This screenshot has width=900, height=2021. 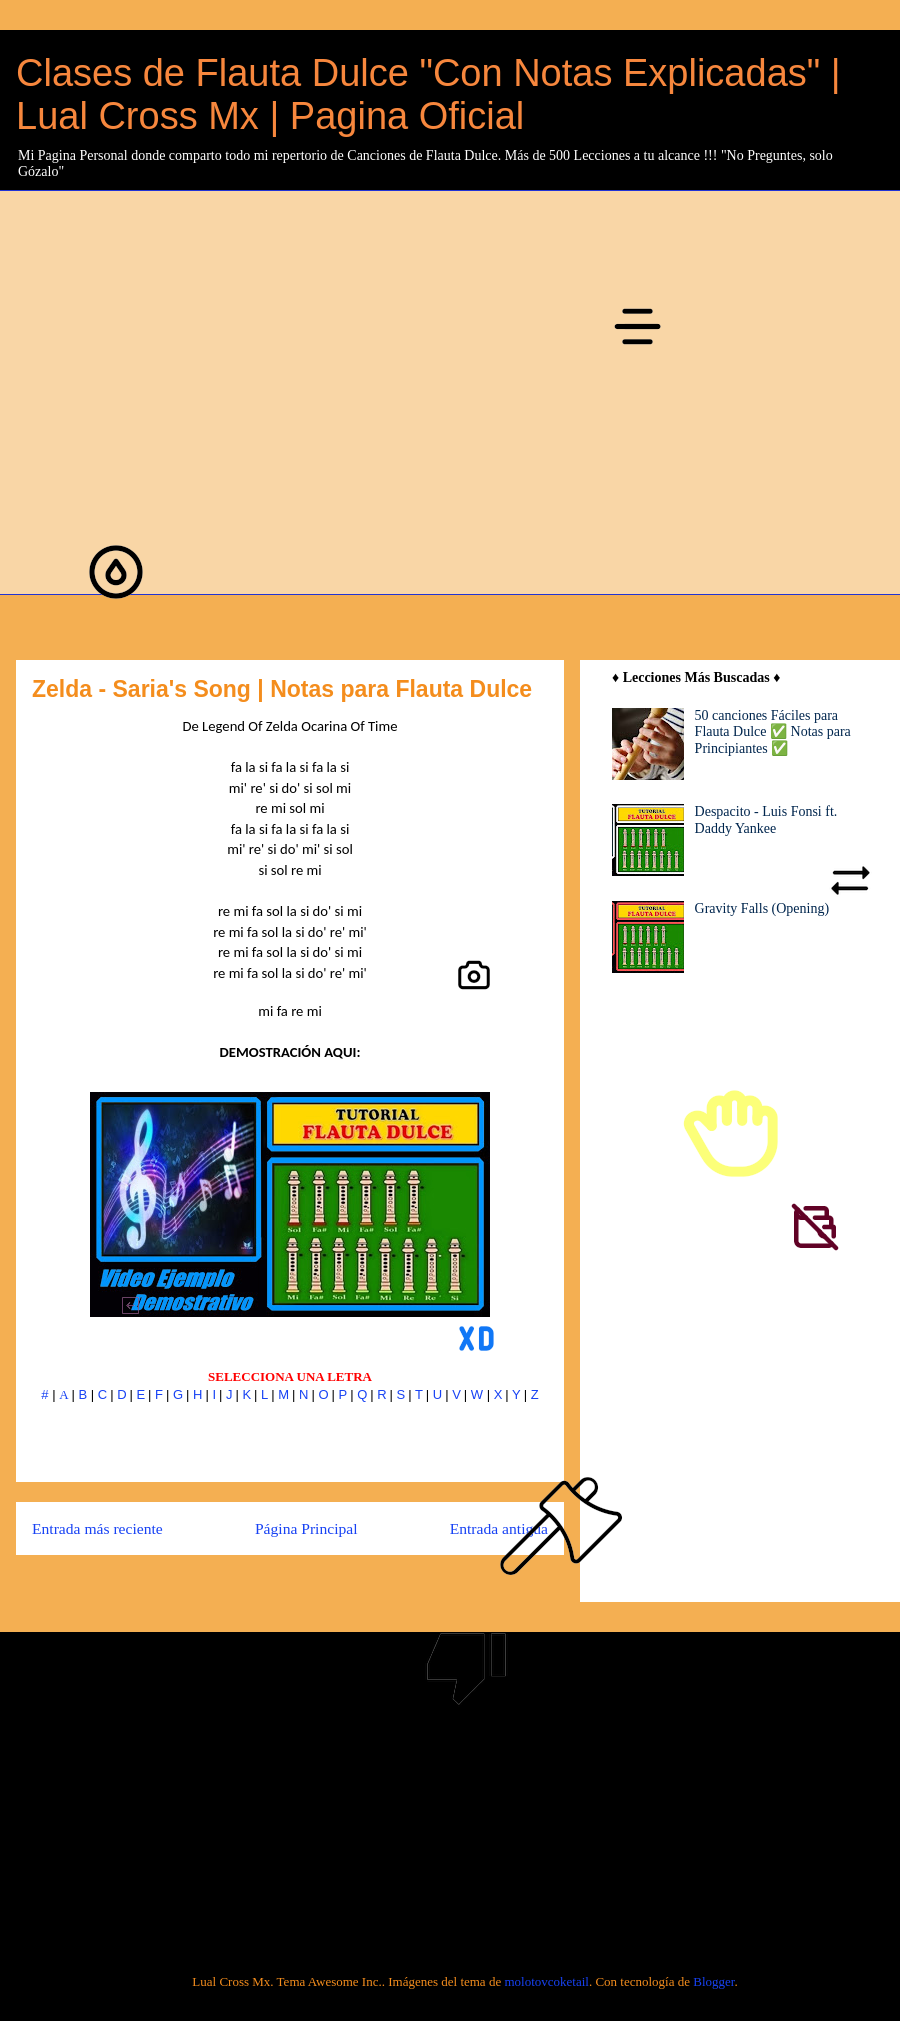 I want to click on adjust ink or fluid settings, so click(x=116, y=572).